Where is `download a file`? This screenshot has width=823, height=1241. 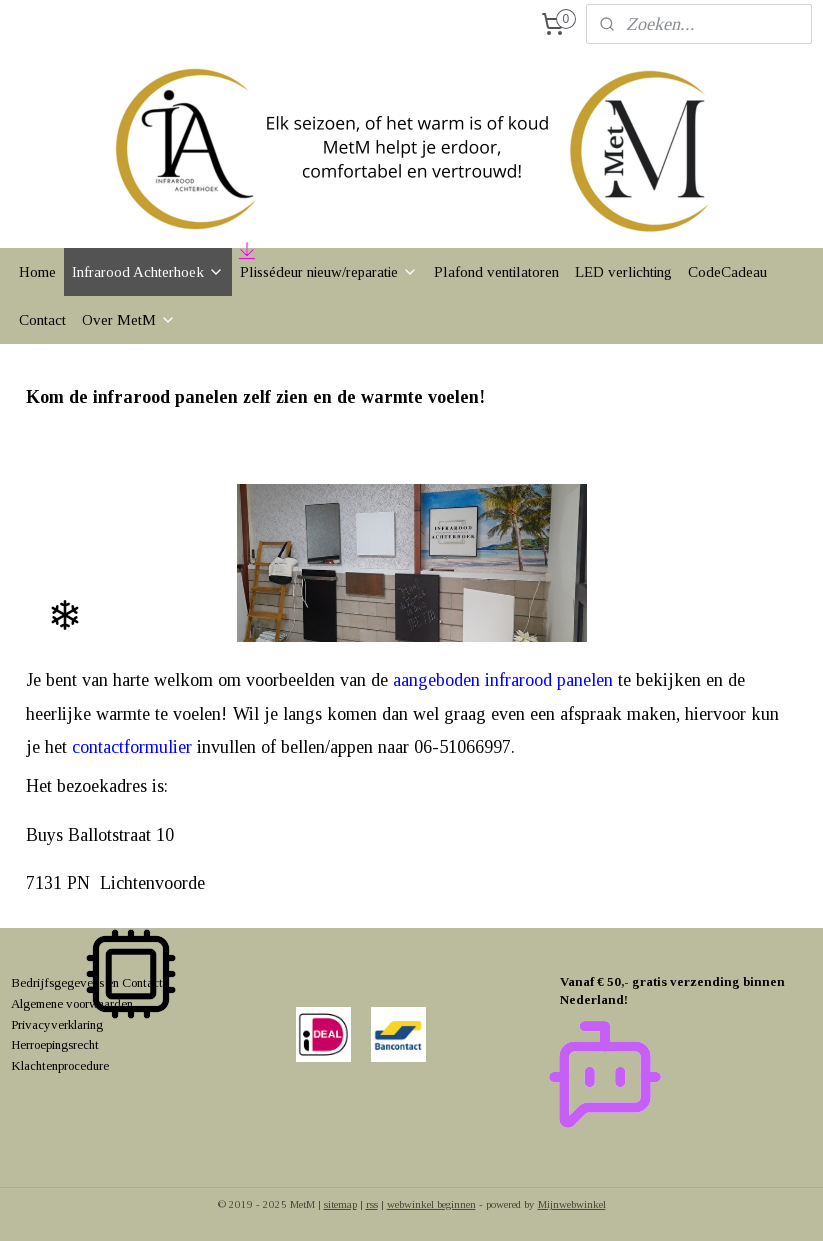
download a file is located at coordinates (247, 251).